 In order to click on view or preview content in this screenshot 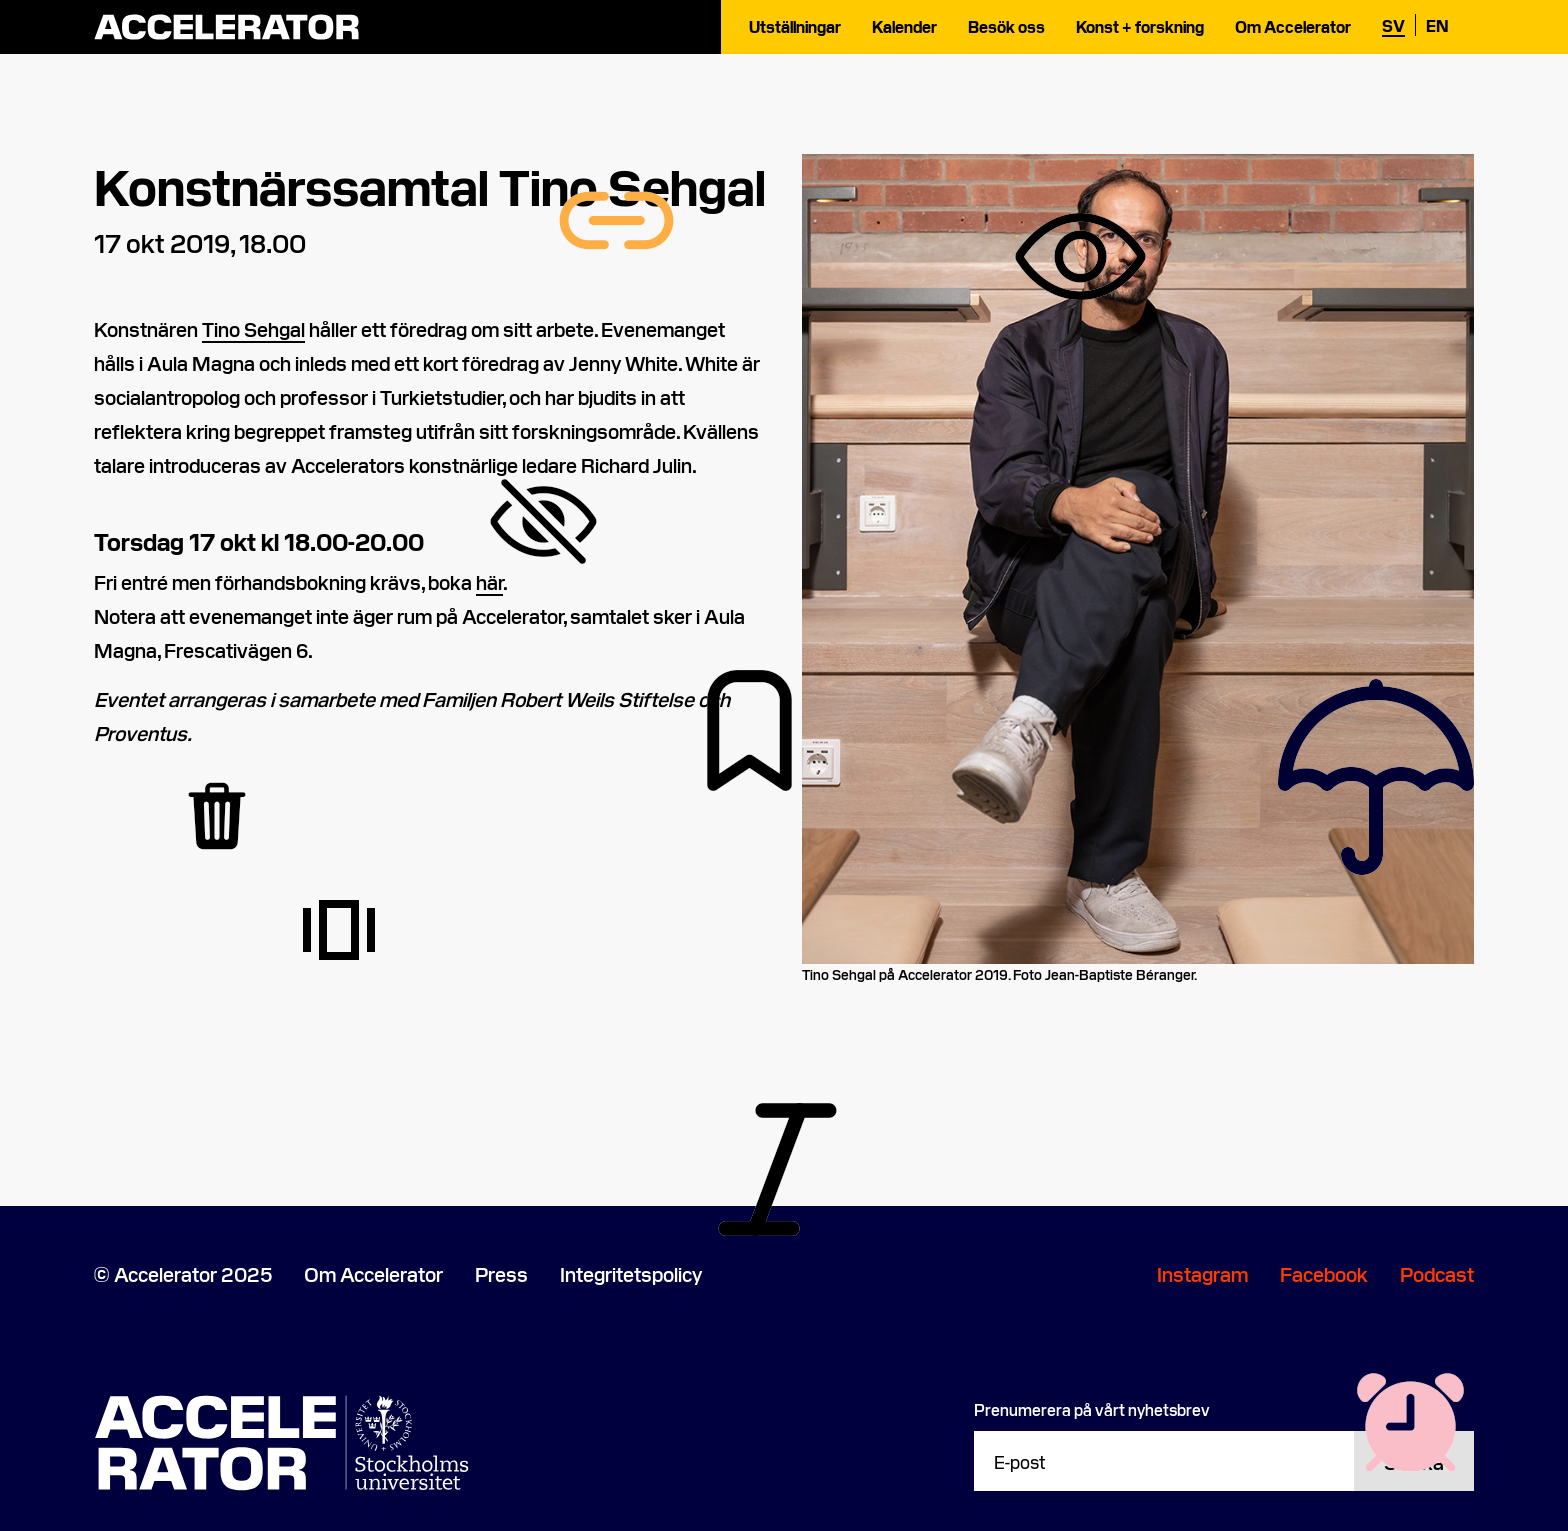, I will do `click(1080, 256)`.